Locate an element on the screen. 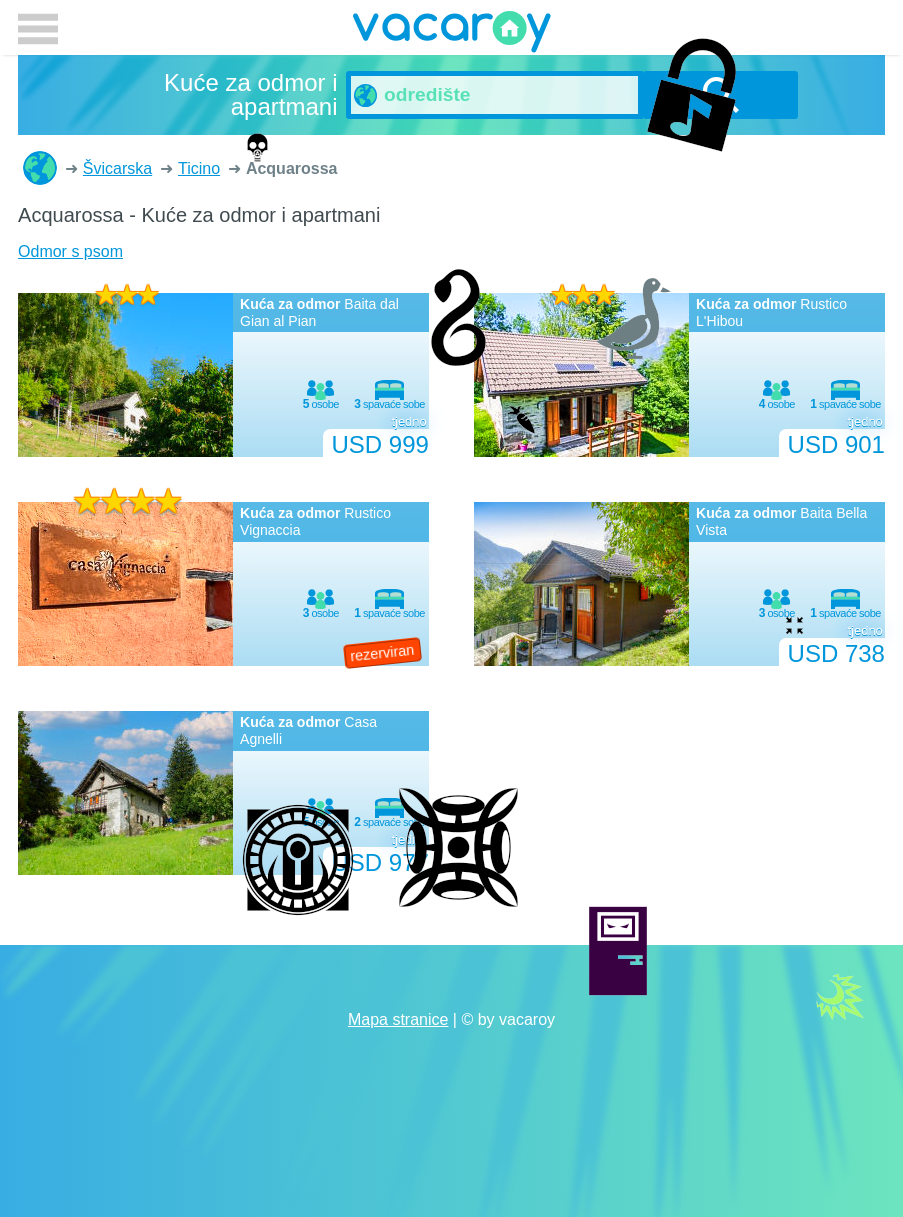 The width and height of the screenshot is (903, 1217). goose character or mascot icon is located at coordinates (633, 318).